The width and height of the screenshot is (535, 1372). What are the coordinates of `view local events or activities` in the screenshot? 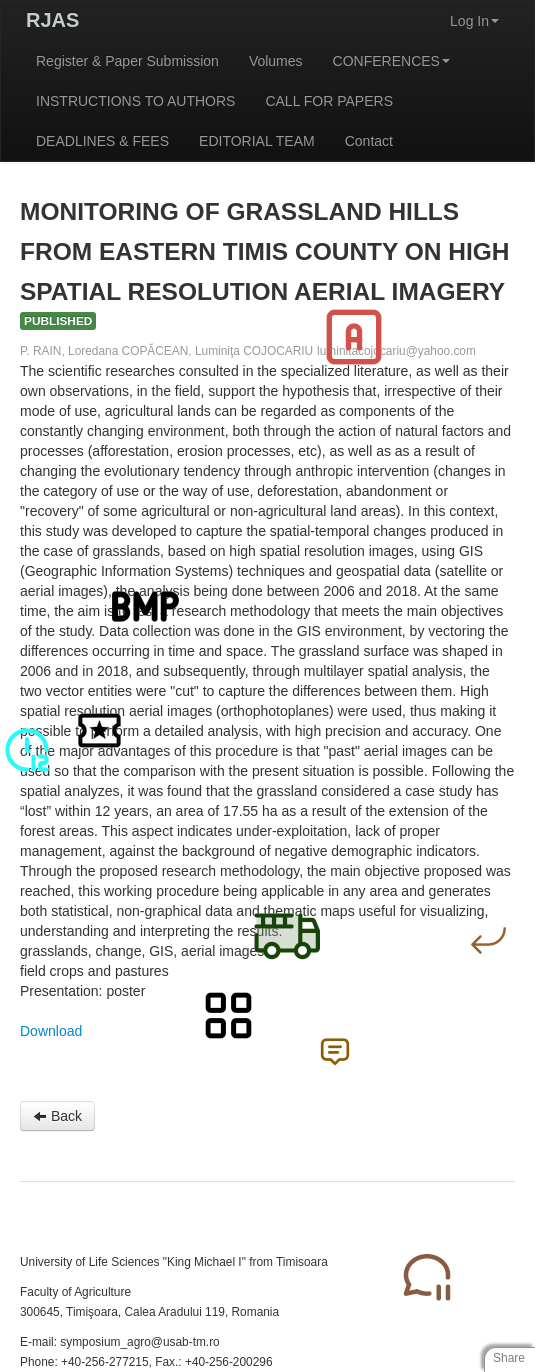 It's located at (99, 730).